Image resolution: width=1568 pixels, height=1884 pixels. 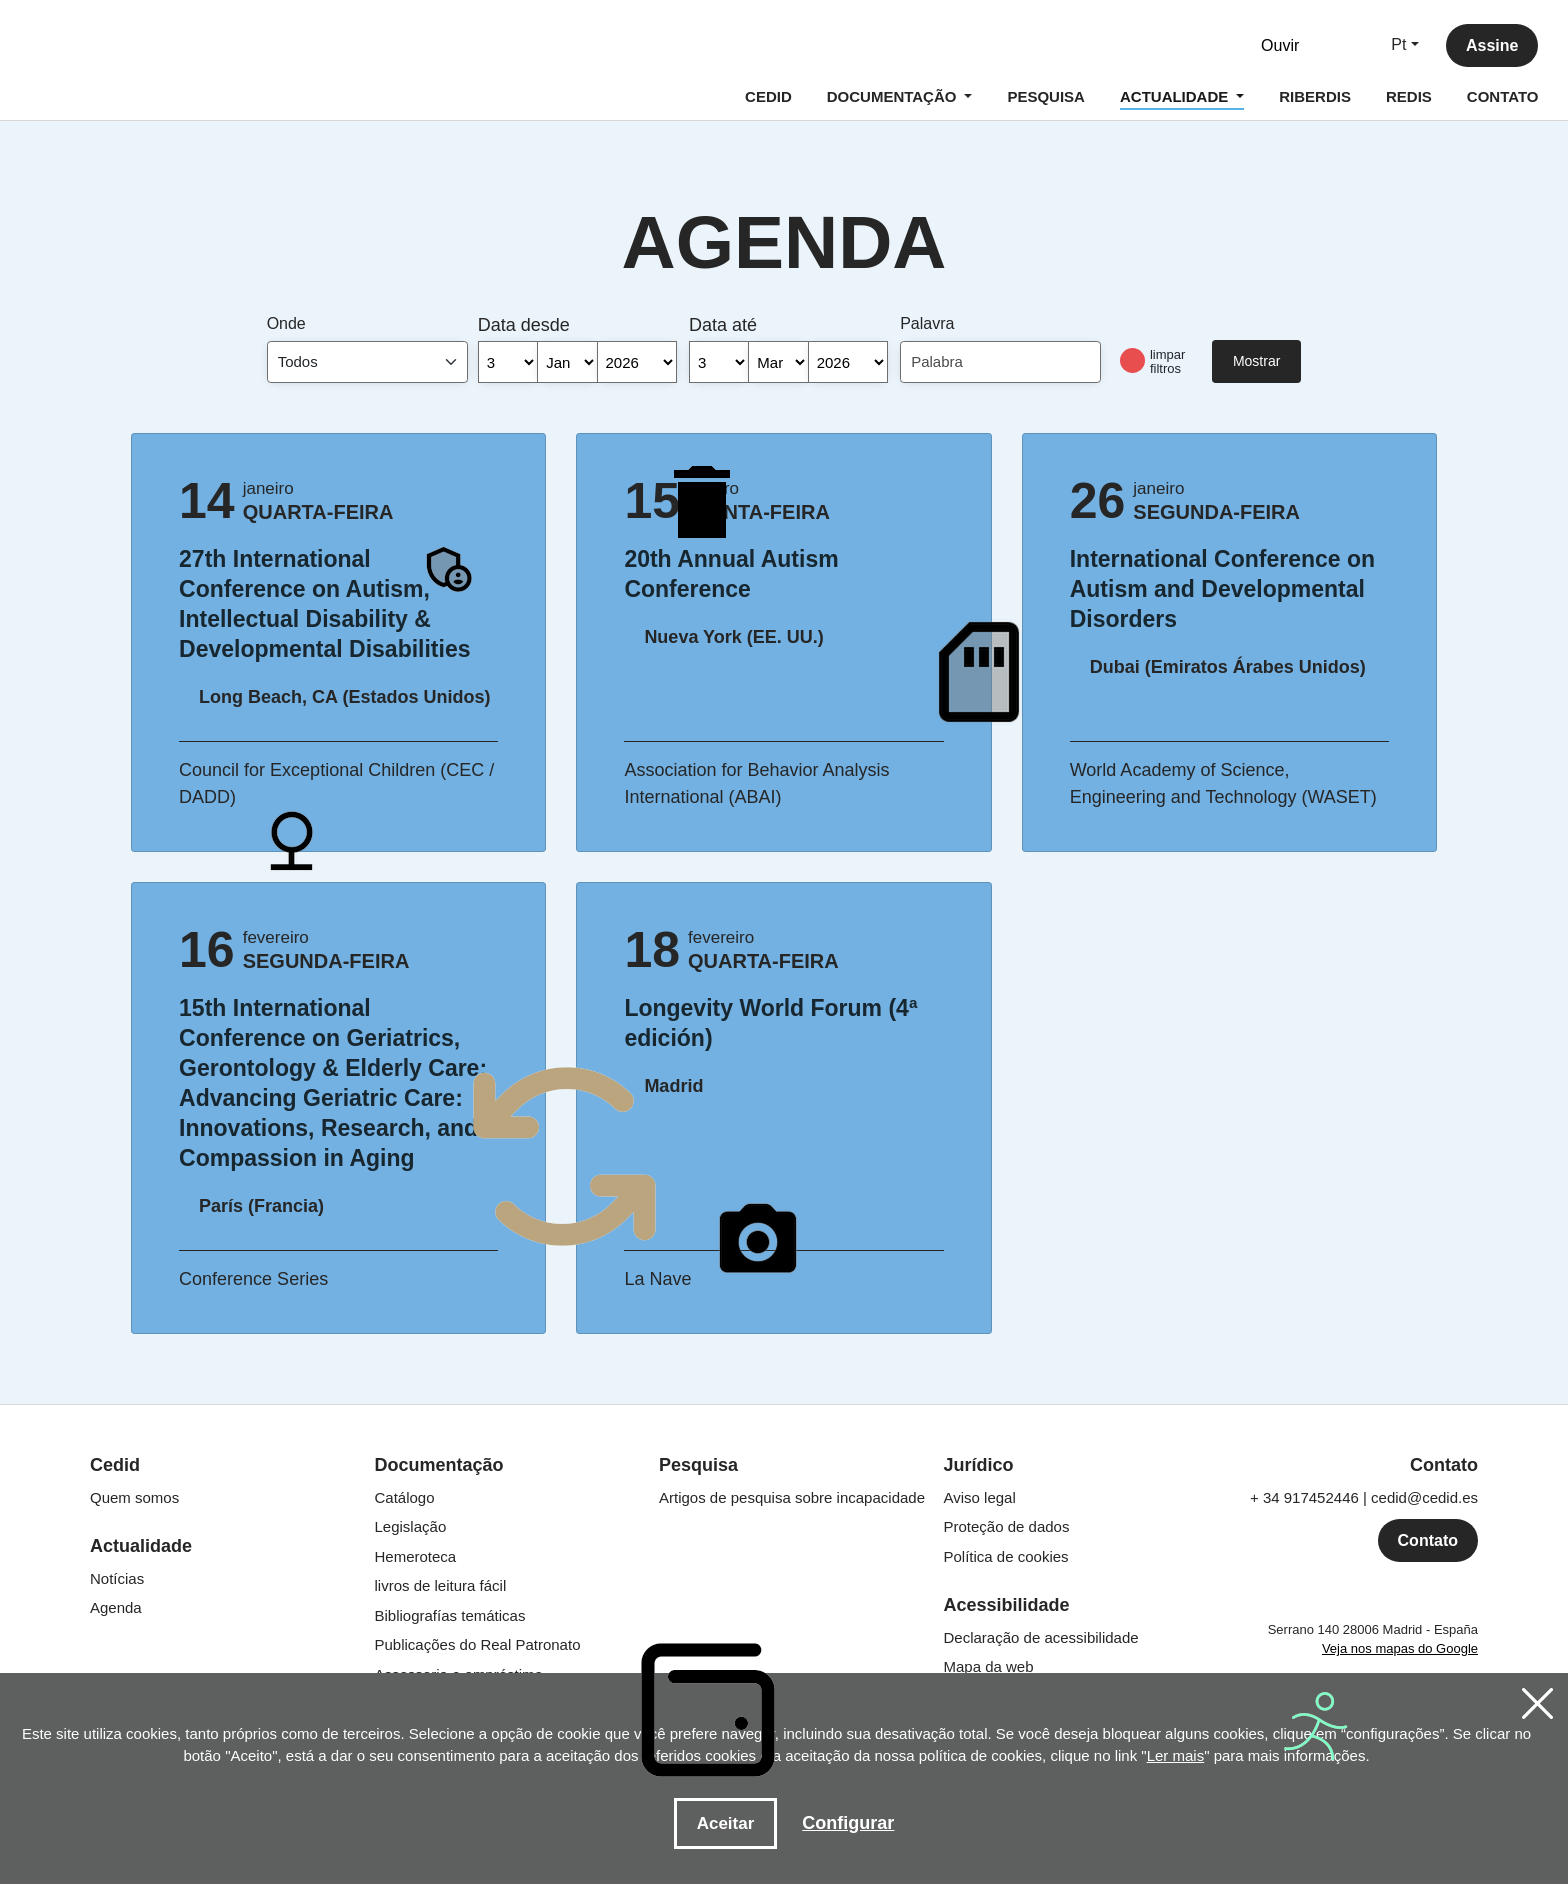 I want to click on access your wallet or payment methods, so click(x=708, y=1710).